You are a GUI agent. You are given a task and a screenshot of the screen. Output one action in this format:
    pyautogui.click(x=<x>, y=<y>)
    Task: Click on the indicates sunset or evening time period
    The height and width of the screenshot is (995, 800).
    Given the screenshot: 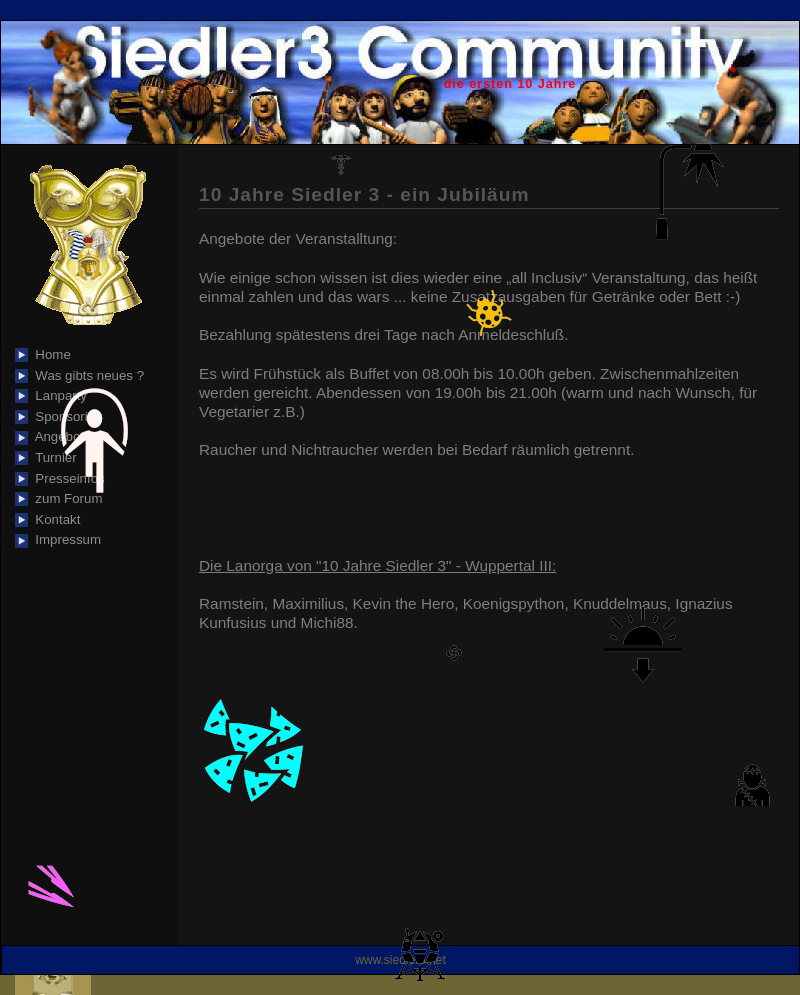 What is the action you would take?
    pyautogui.click(x=643, y=645)
    